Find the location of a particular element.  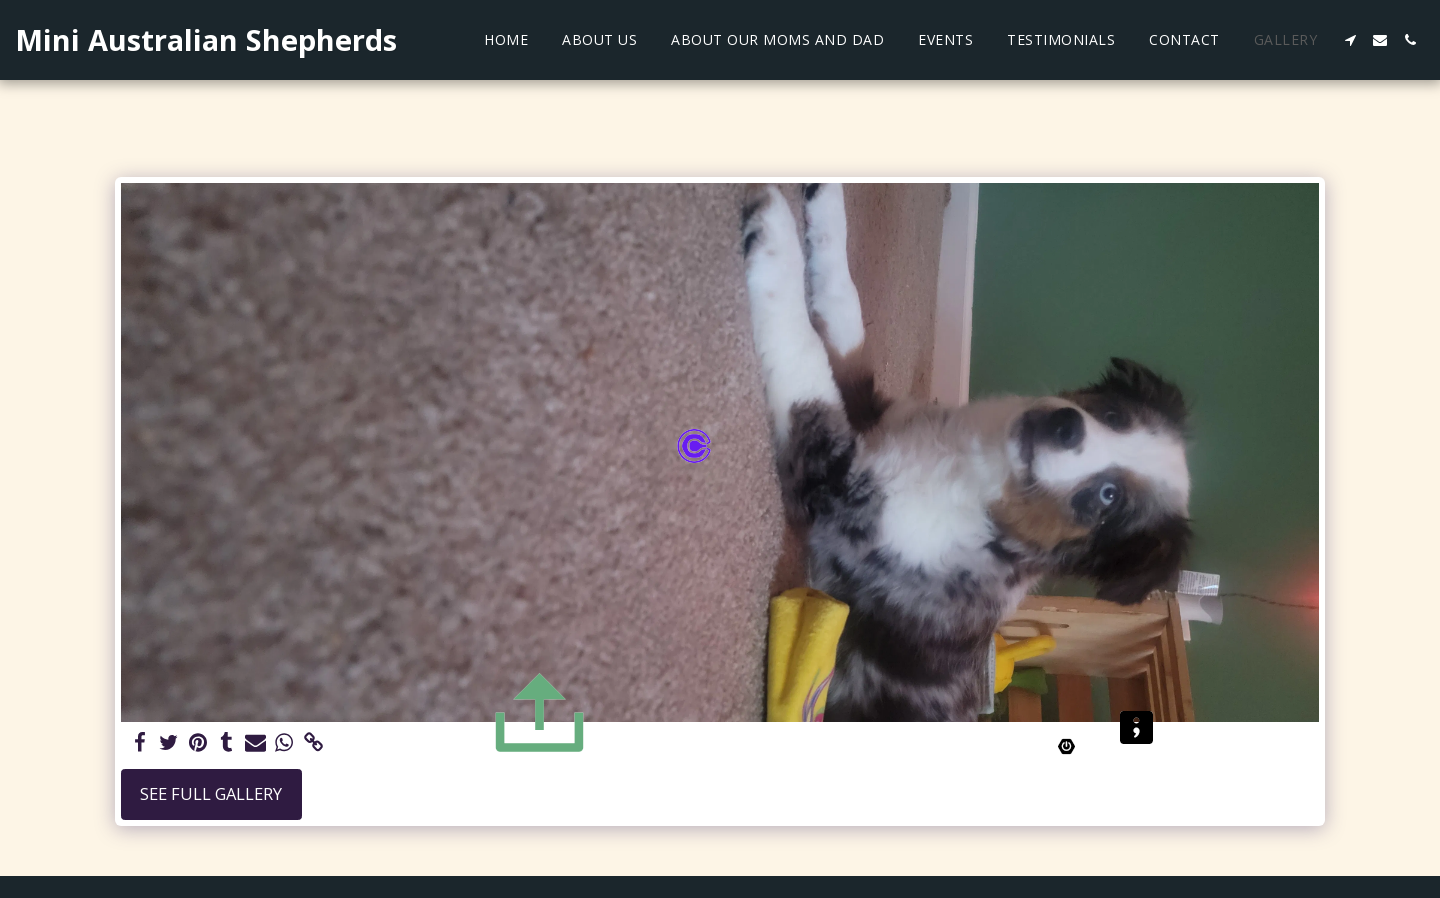

open tldraw whiteboard application is located at coordinates (1136, 727).